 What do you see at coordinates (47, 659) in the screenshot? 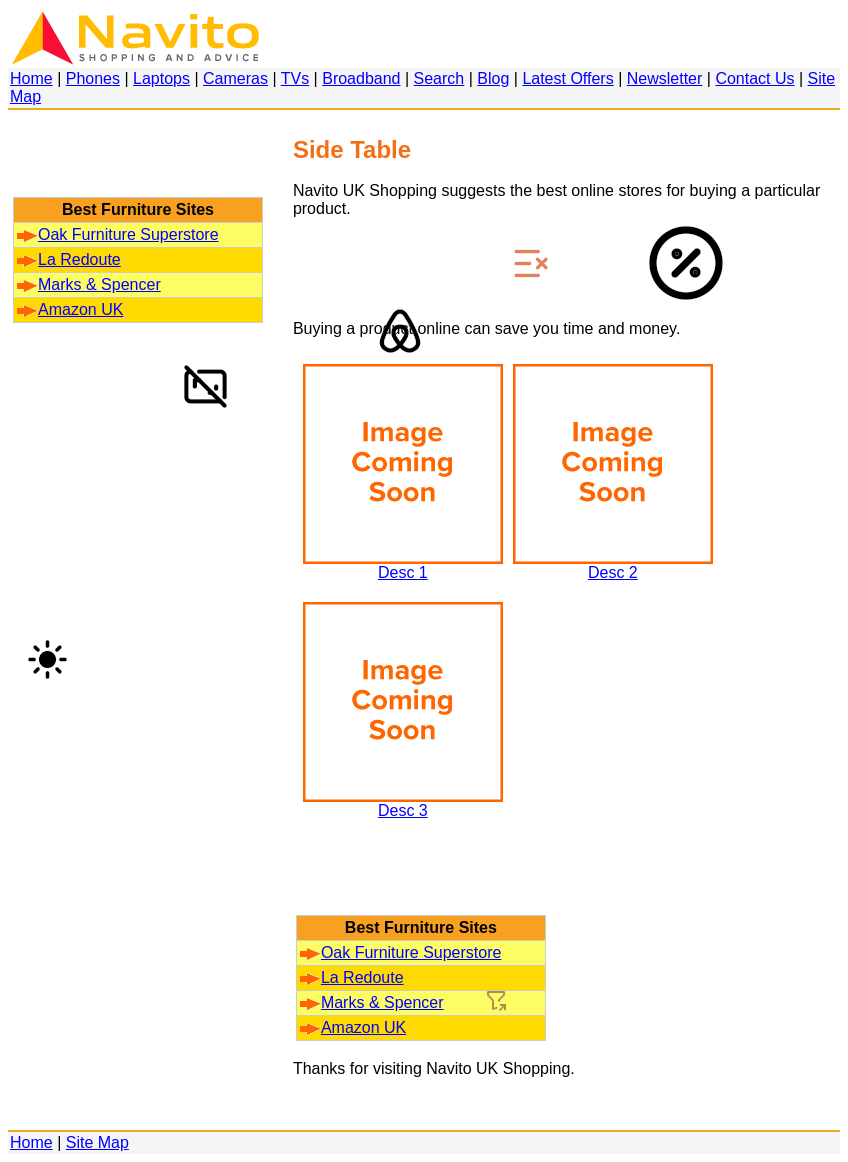
I see `switch to light mode` at bounding box center [47, 659].